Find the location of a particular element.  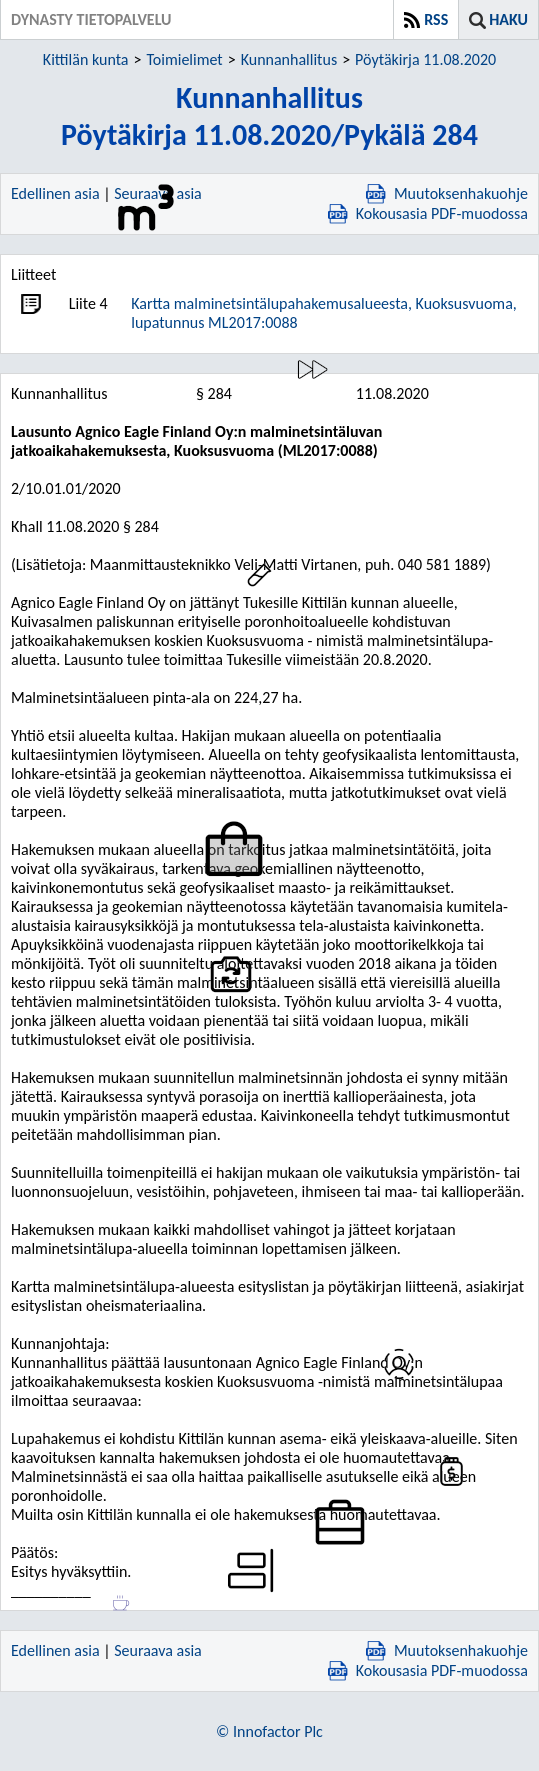

leave a tip or donation is located at coordinates (451, 1471).